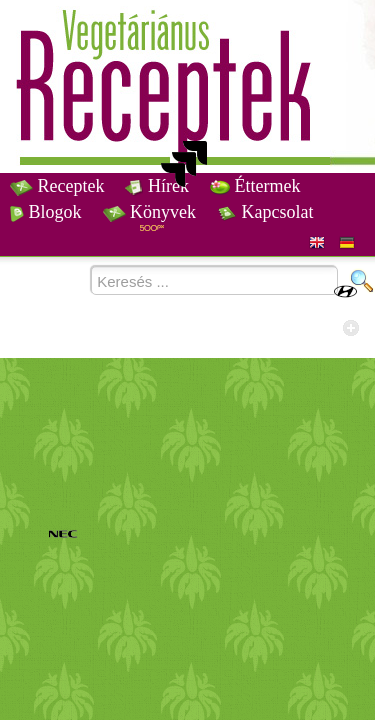 The height and width of the screenshot is (720, 375). I want to click on open Jira project management, so click(184, 164).